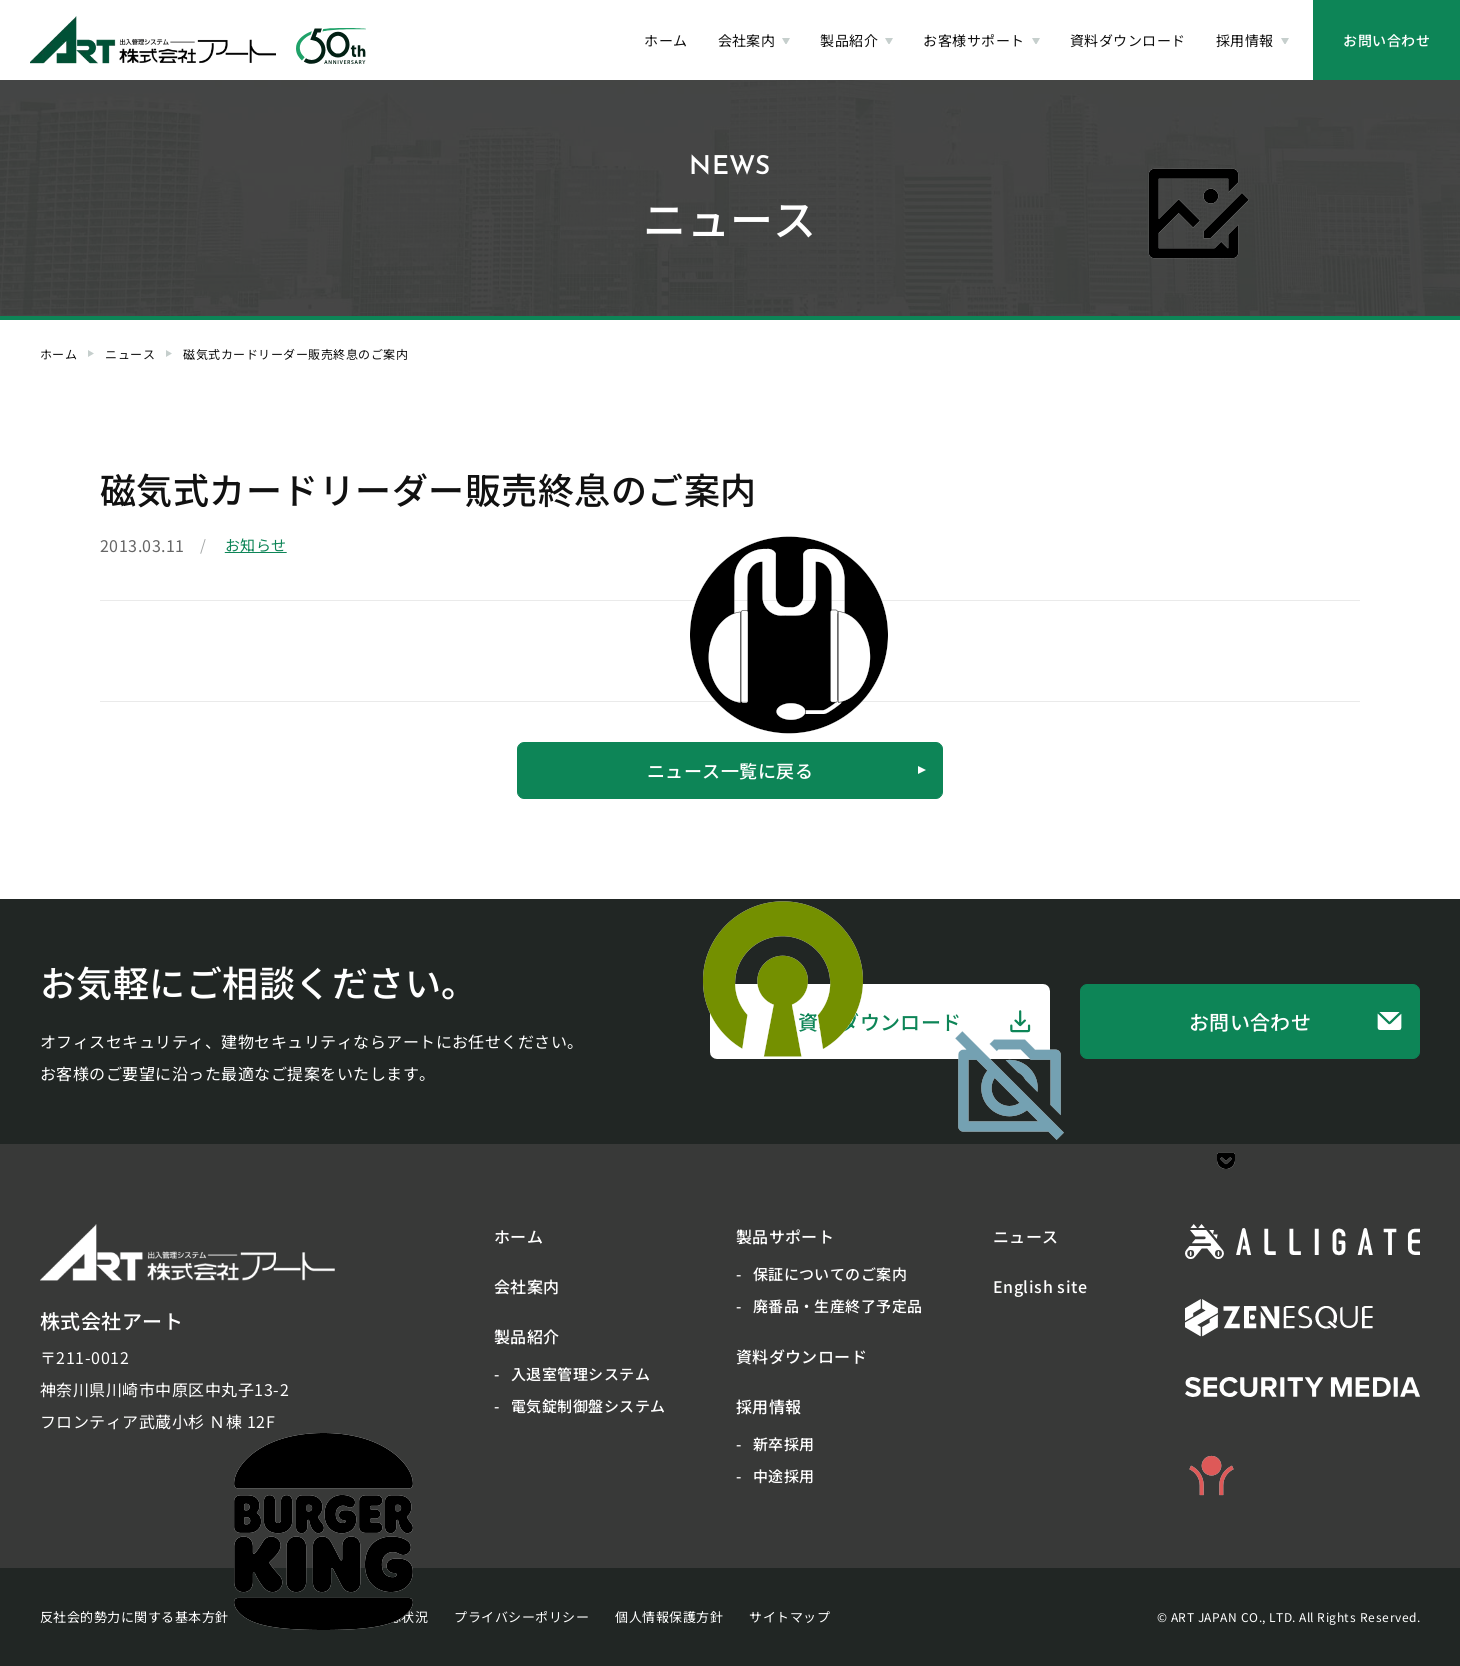 Image resolution: width=1460 pixels, height=1666 pixels. I want to click on camera is disabled or turned off, so click(1009, 1085).